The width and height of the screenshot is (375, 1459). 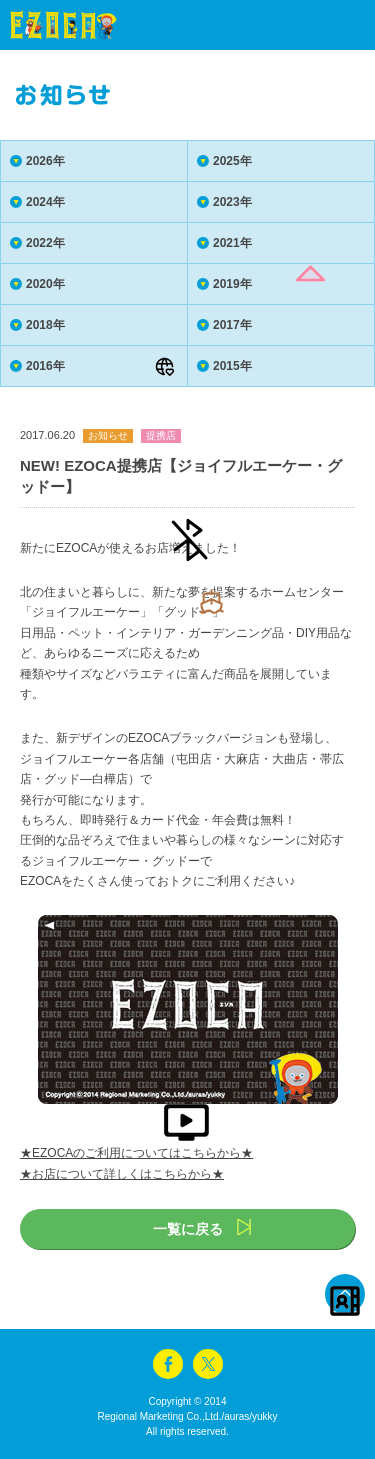 What do you see at coordinates (244, 1227) in the screenshot?
I see `skip to the next track or media item` at bounding box center [244, 1227].